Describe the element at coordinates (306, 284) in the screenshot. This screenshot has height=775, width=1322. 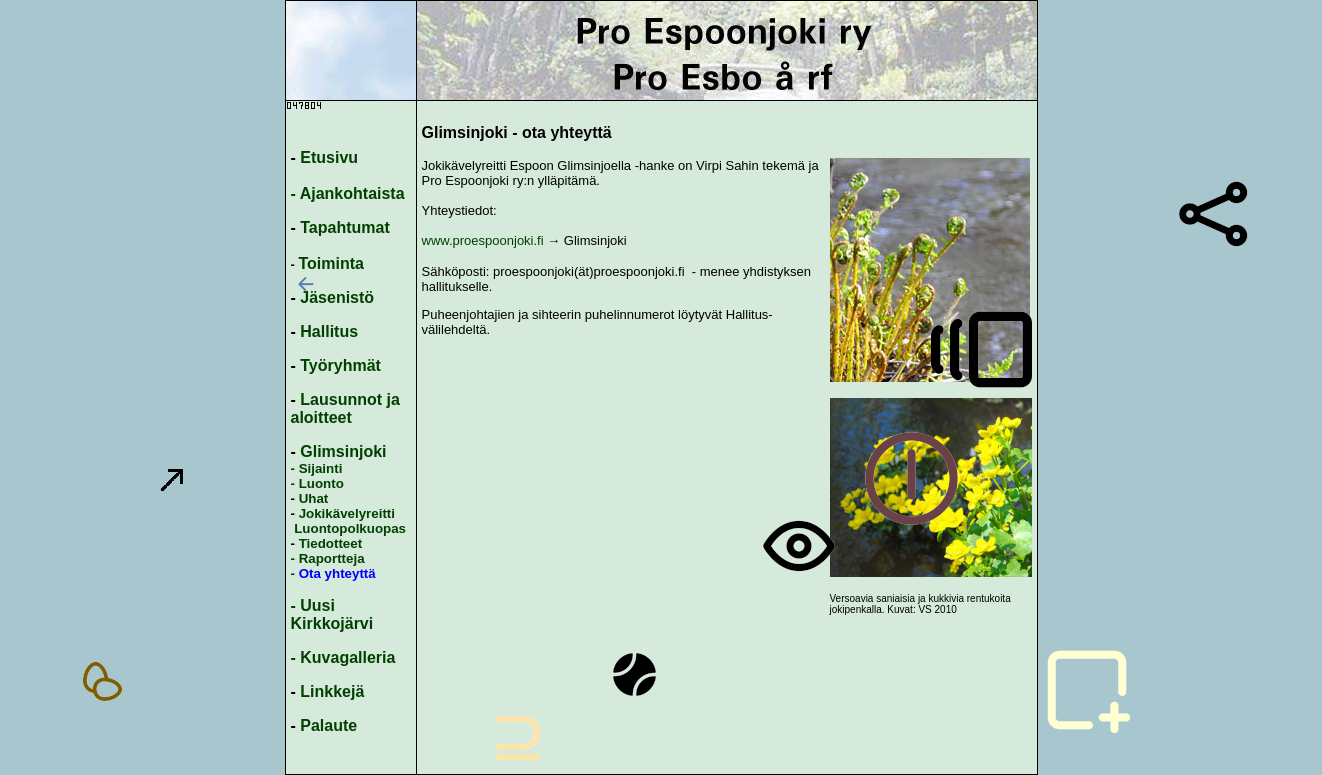
I see `go back to the previous page` at that location.